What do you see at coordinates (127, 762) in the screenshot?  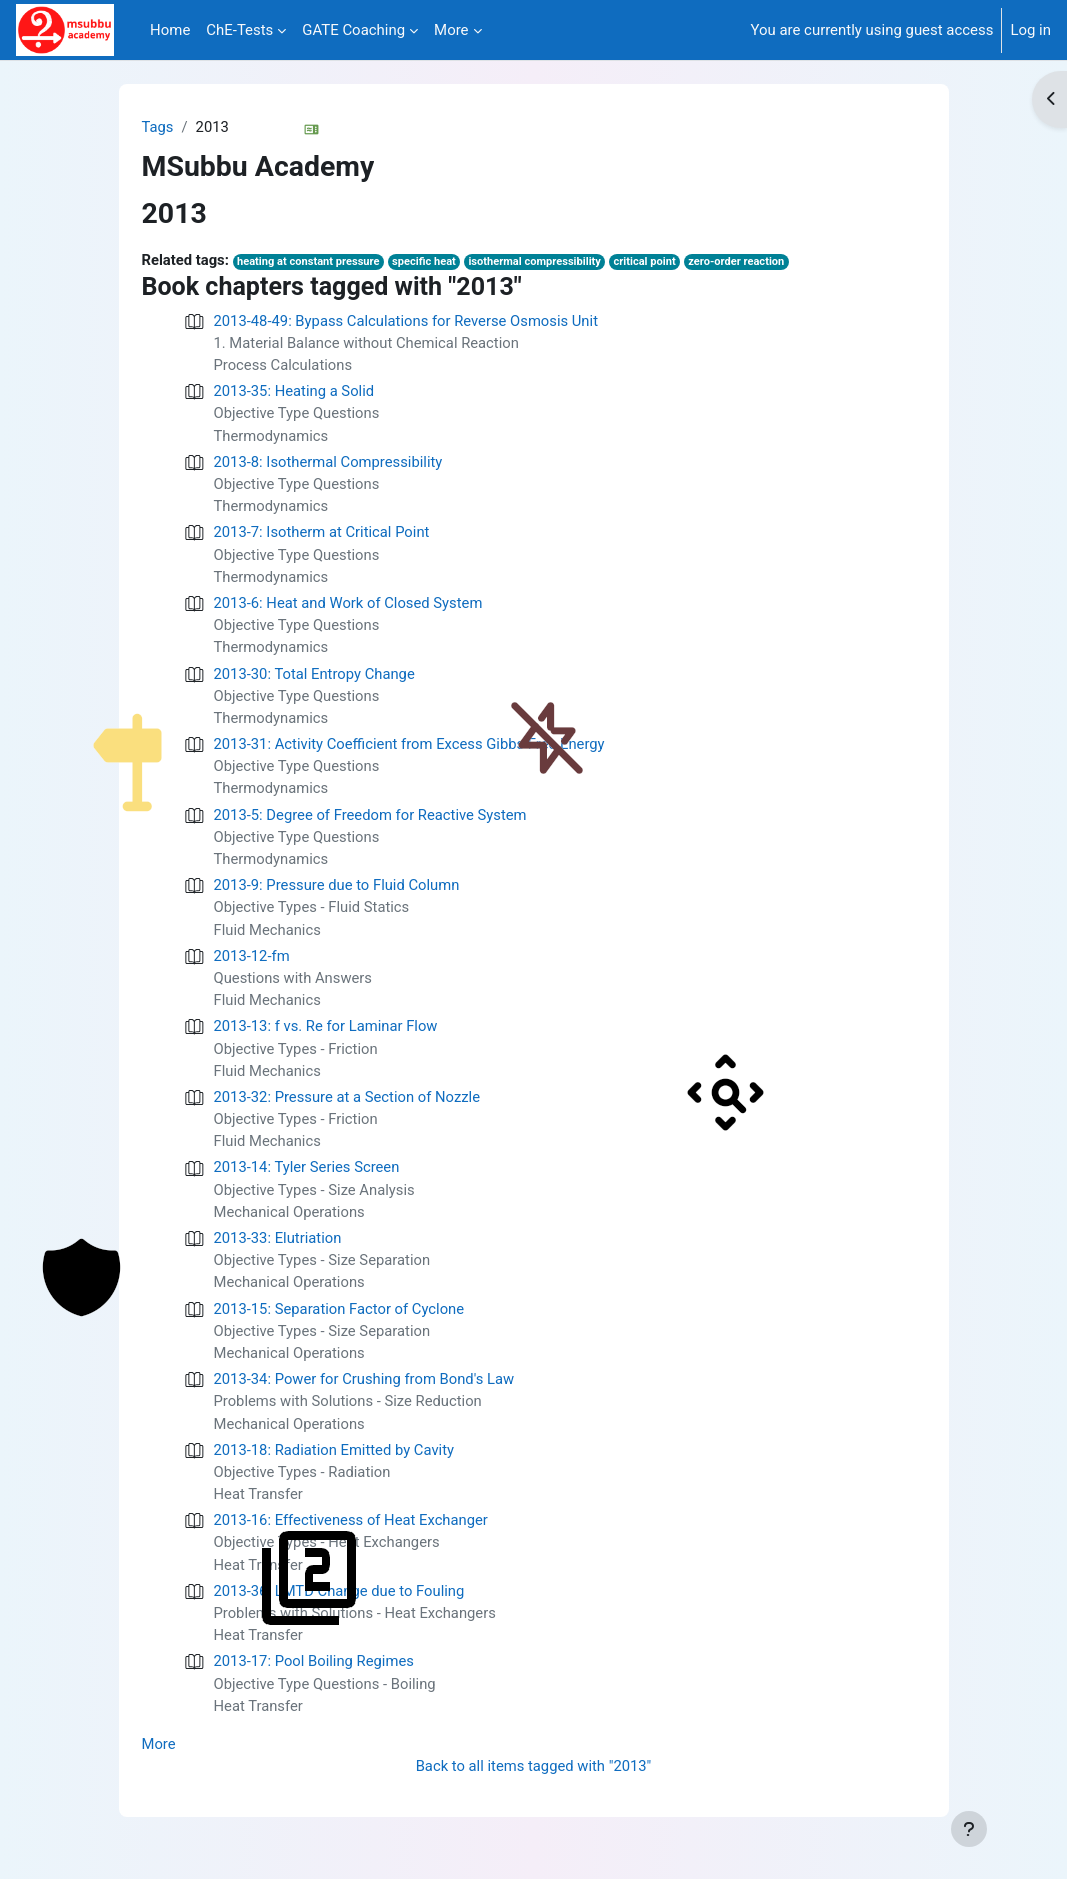 I see `navigate to previous step or section` at bounding box center [127, 762].